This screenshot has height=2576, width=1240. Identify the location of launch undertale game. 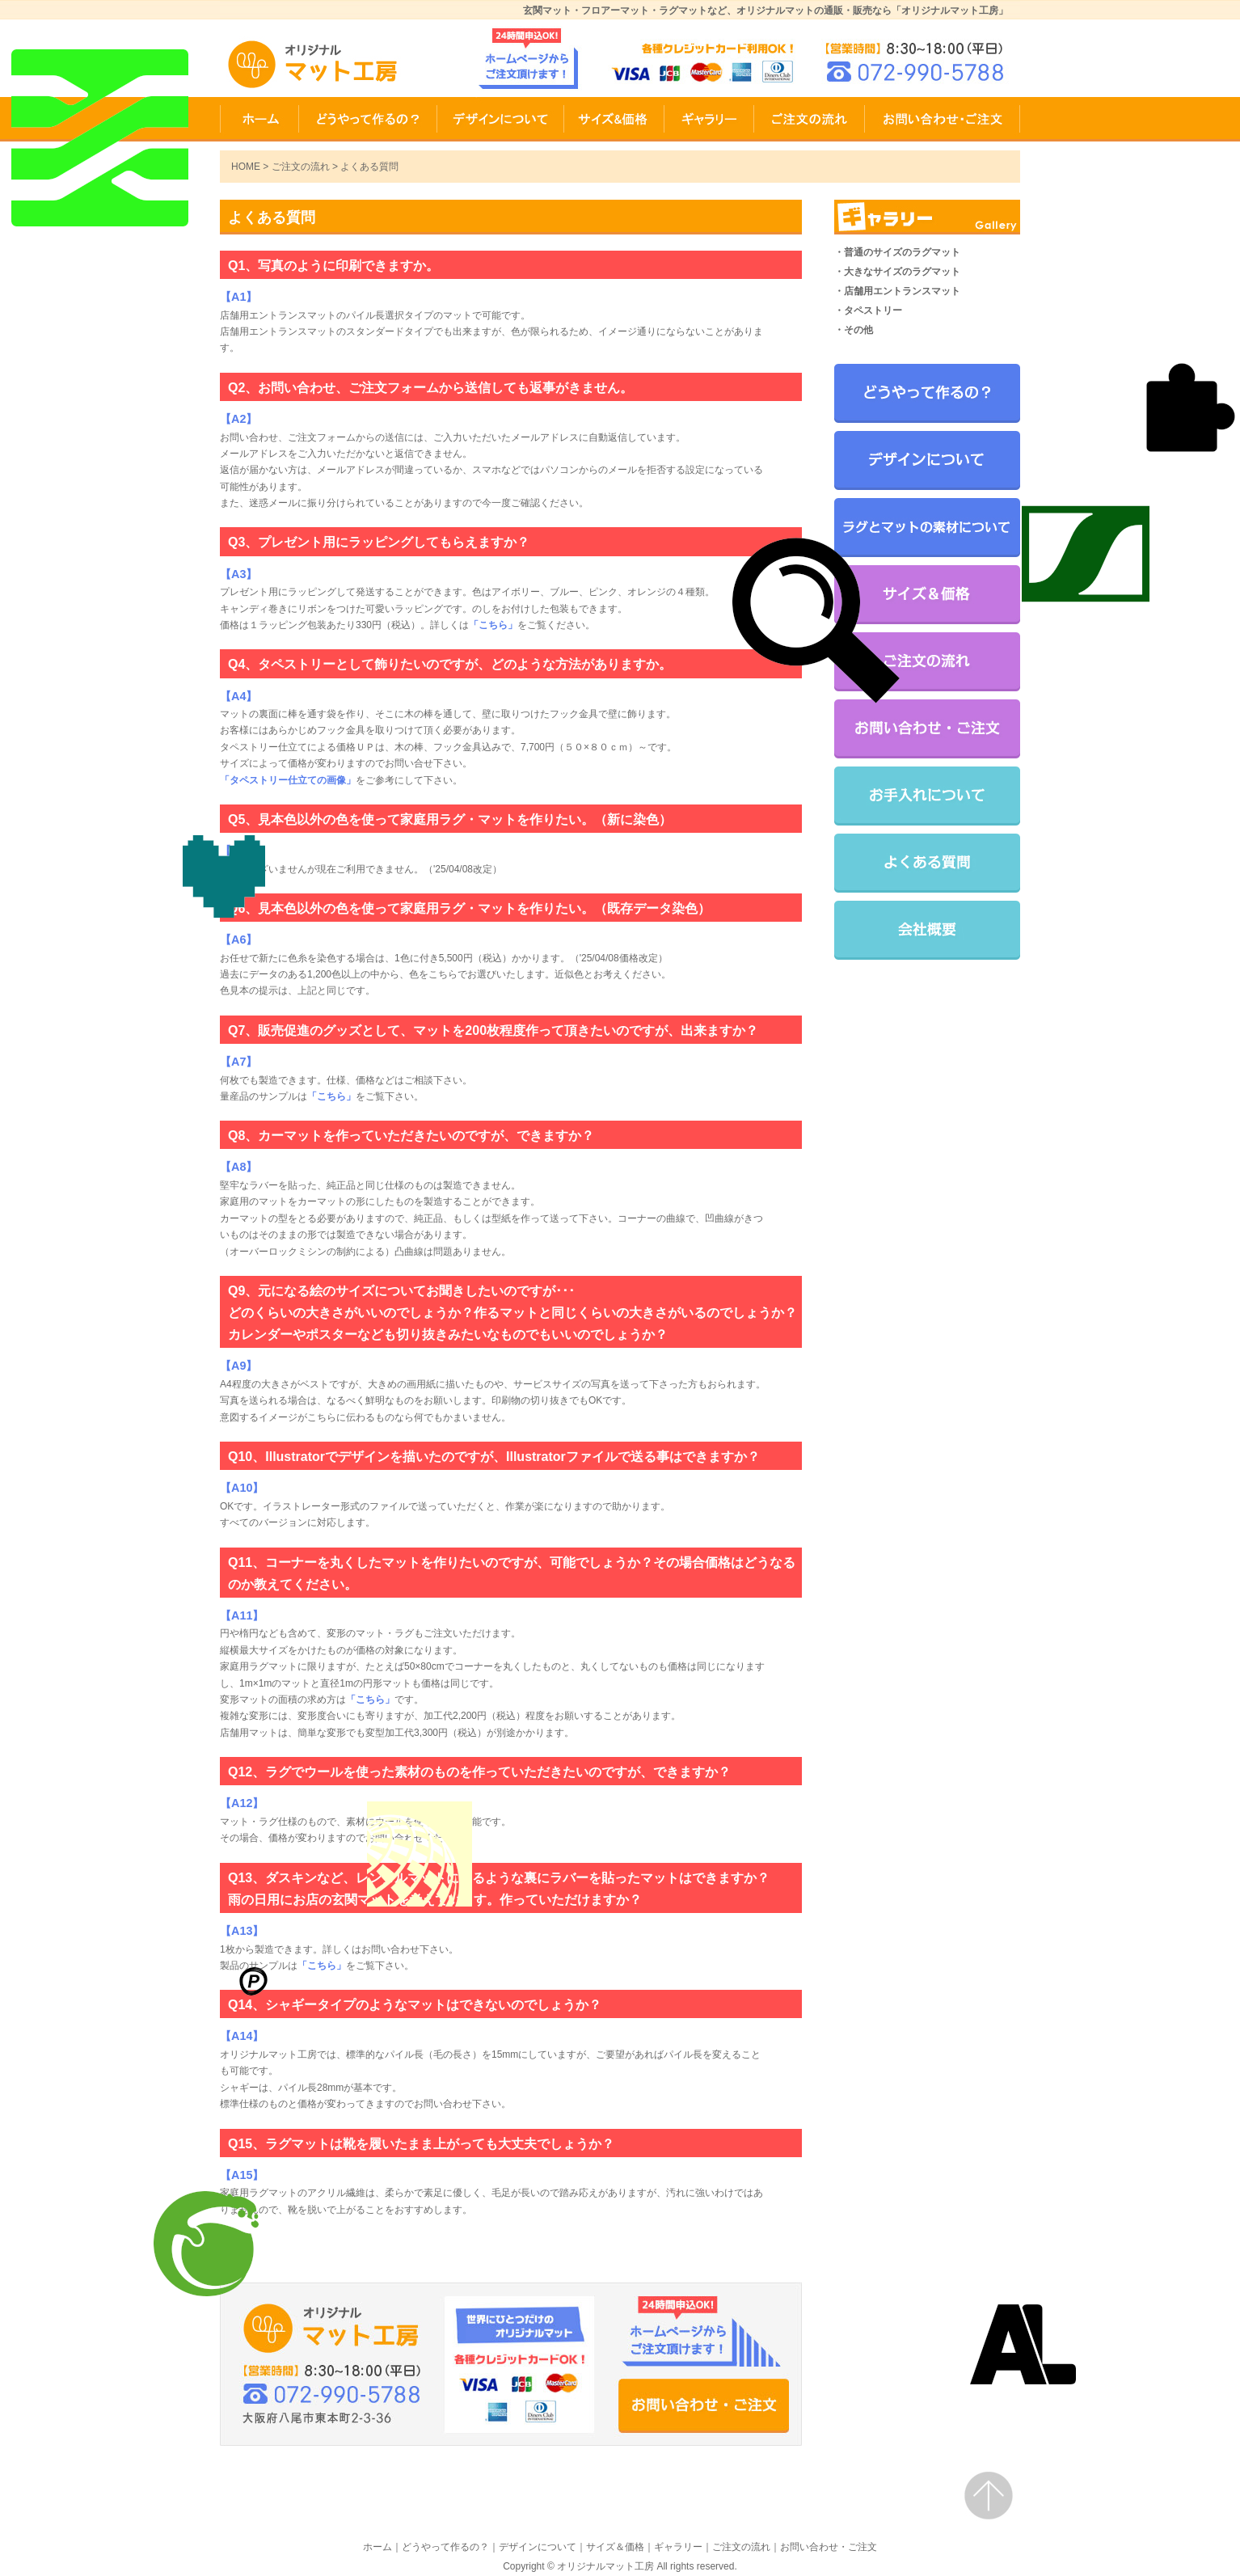
(224, 876).